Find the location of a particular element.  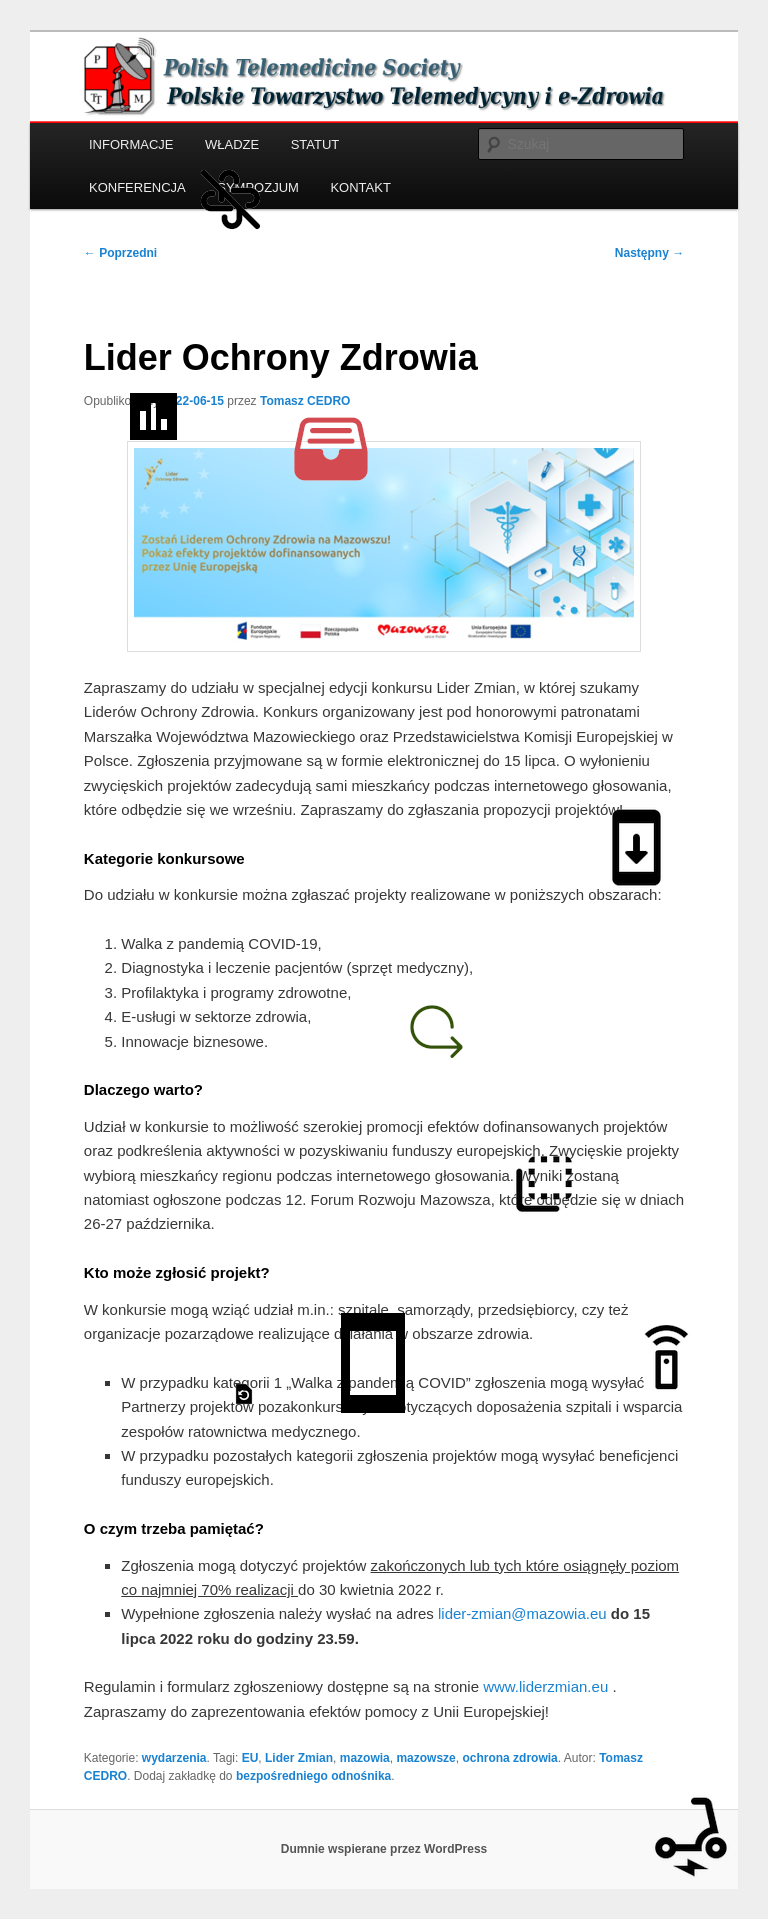

access mobile device settings is located at coordinates (373, 1363).